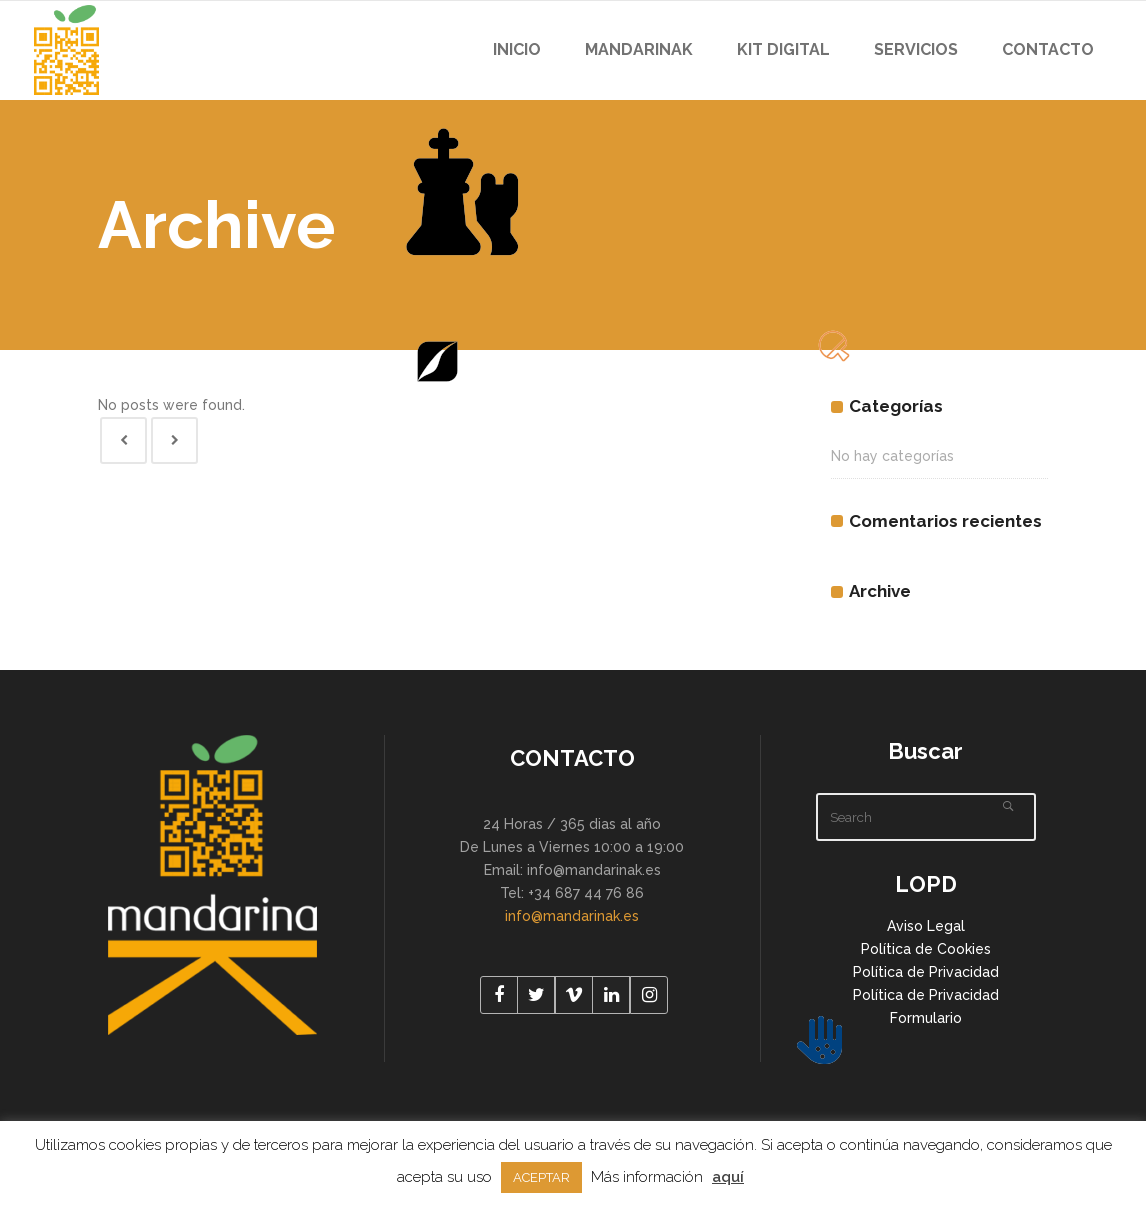 Image resolution: width=1146 pixels, height=1210 pixels. Describe the element at coordinates (458, 195) in the screenshot. I see `play chess game` at that location.